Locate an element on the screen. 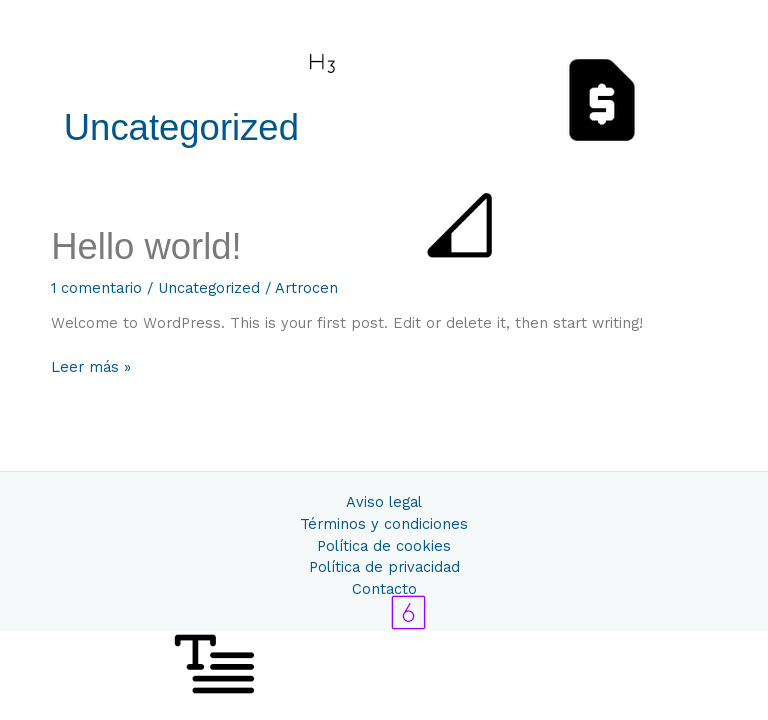  select or input the number six is located at coordinates (408, 612).